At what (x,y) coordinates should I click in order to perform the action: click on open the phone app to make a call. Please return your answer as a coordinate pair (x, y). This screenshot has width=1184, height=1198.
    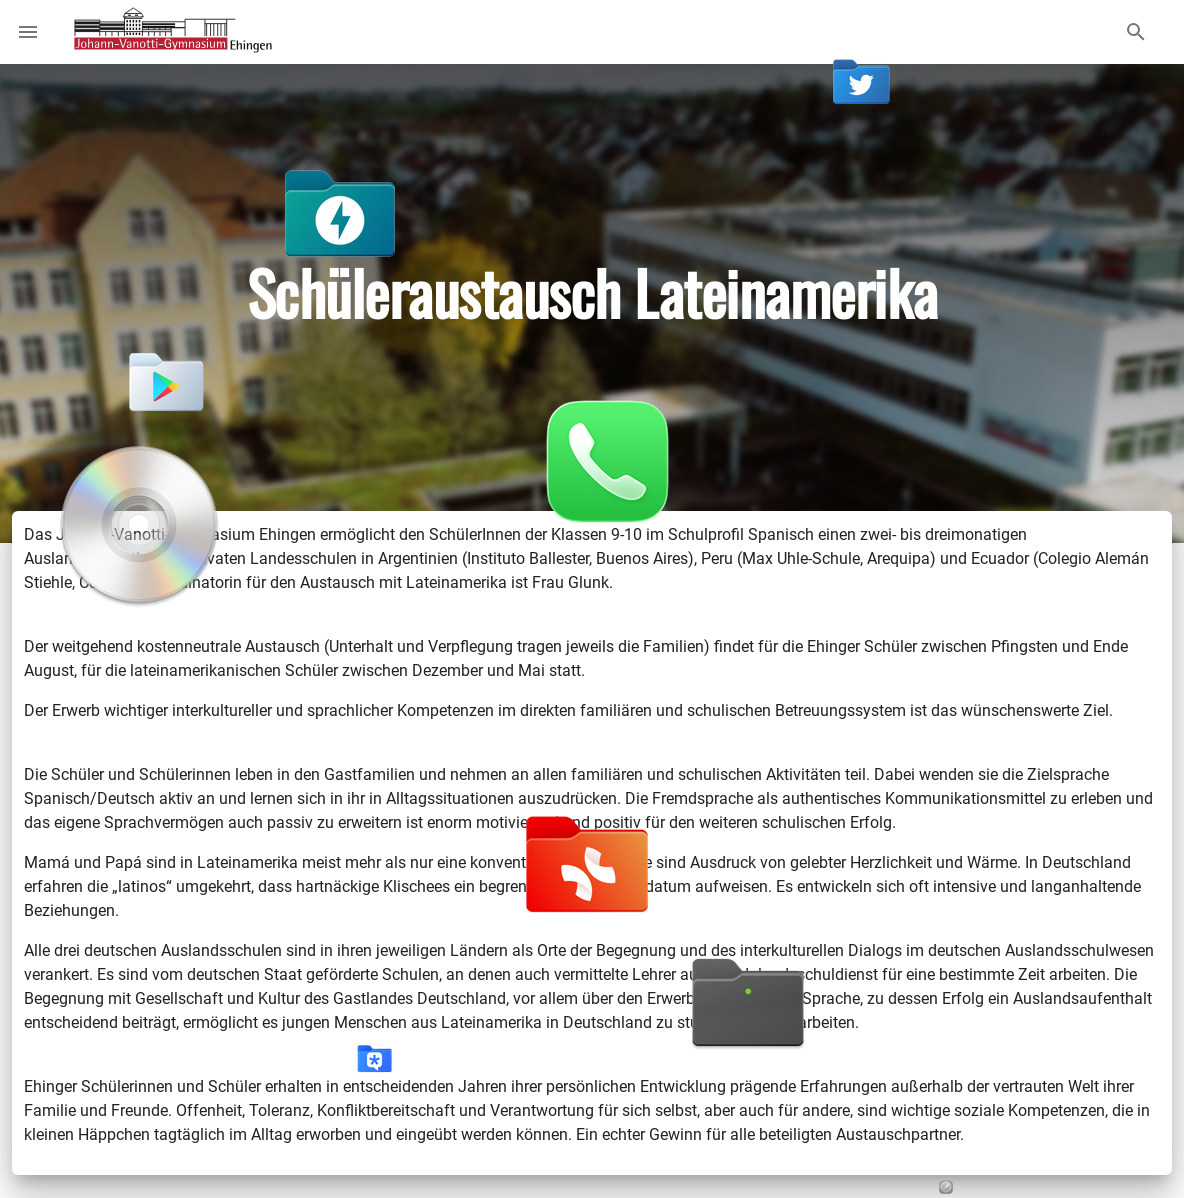
    Looking at the image, I should click on (607, 461).